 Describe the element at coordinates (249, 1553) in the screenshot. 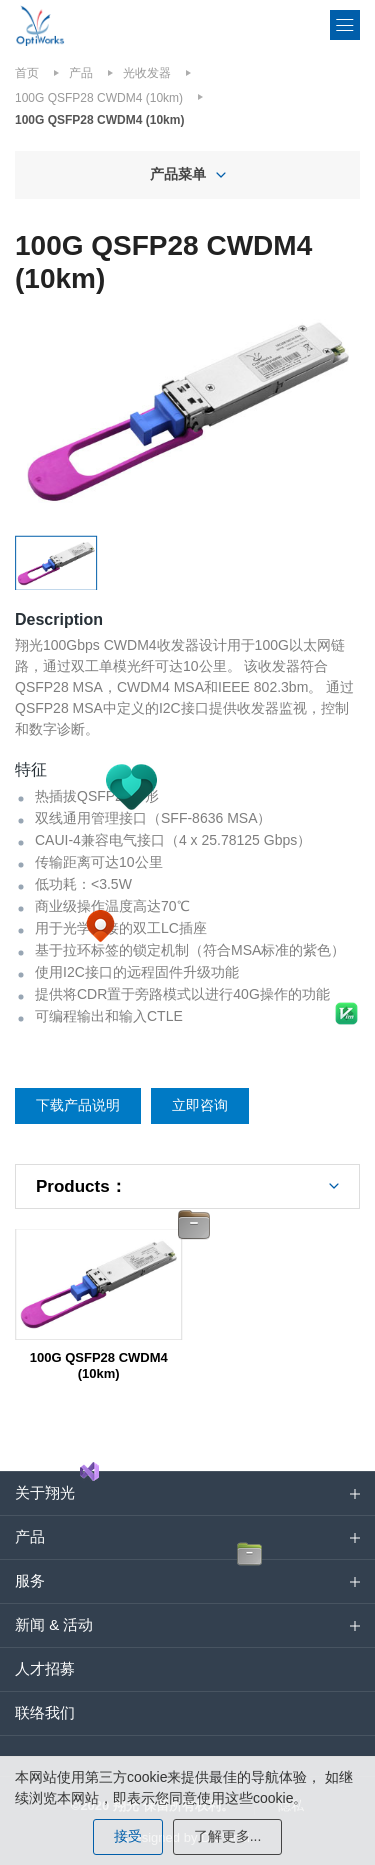

I see `open the nautilus file manager` at that location.